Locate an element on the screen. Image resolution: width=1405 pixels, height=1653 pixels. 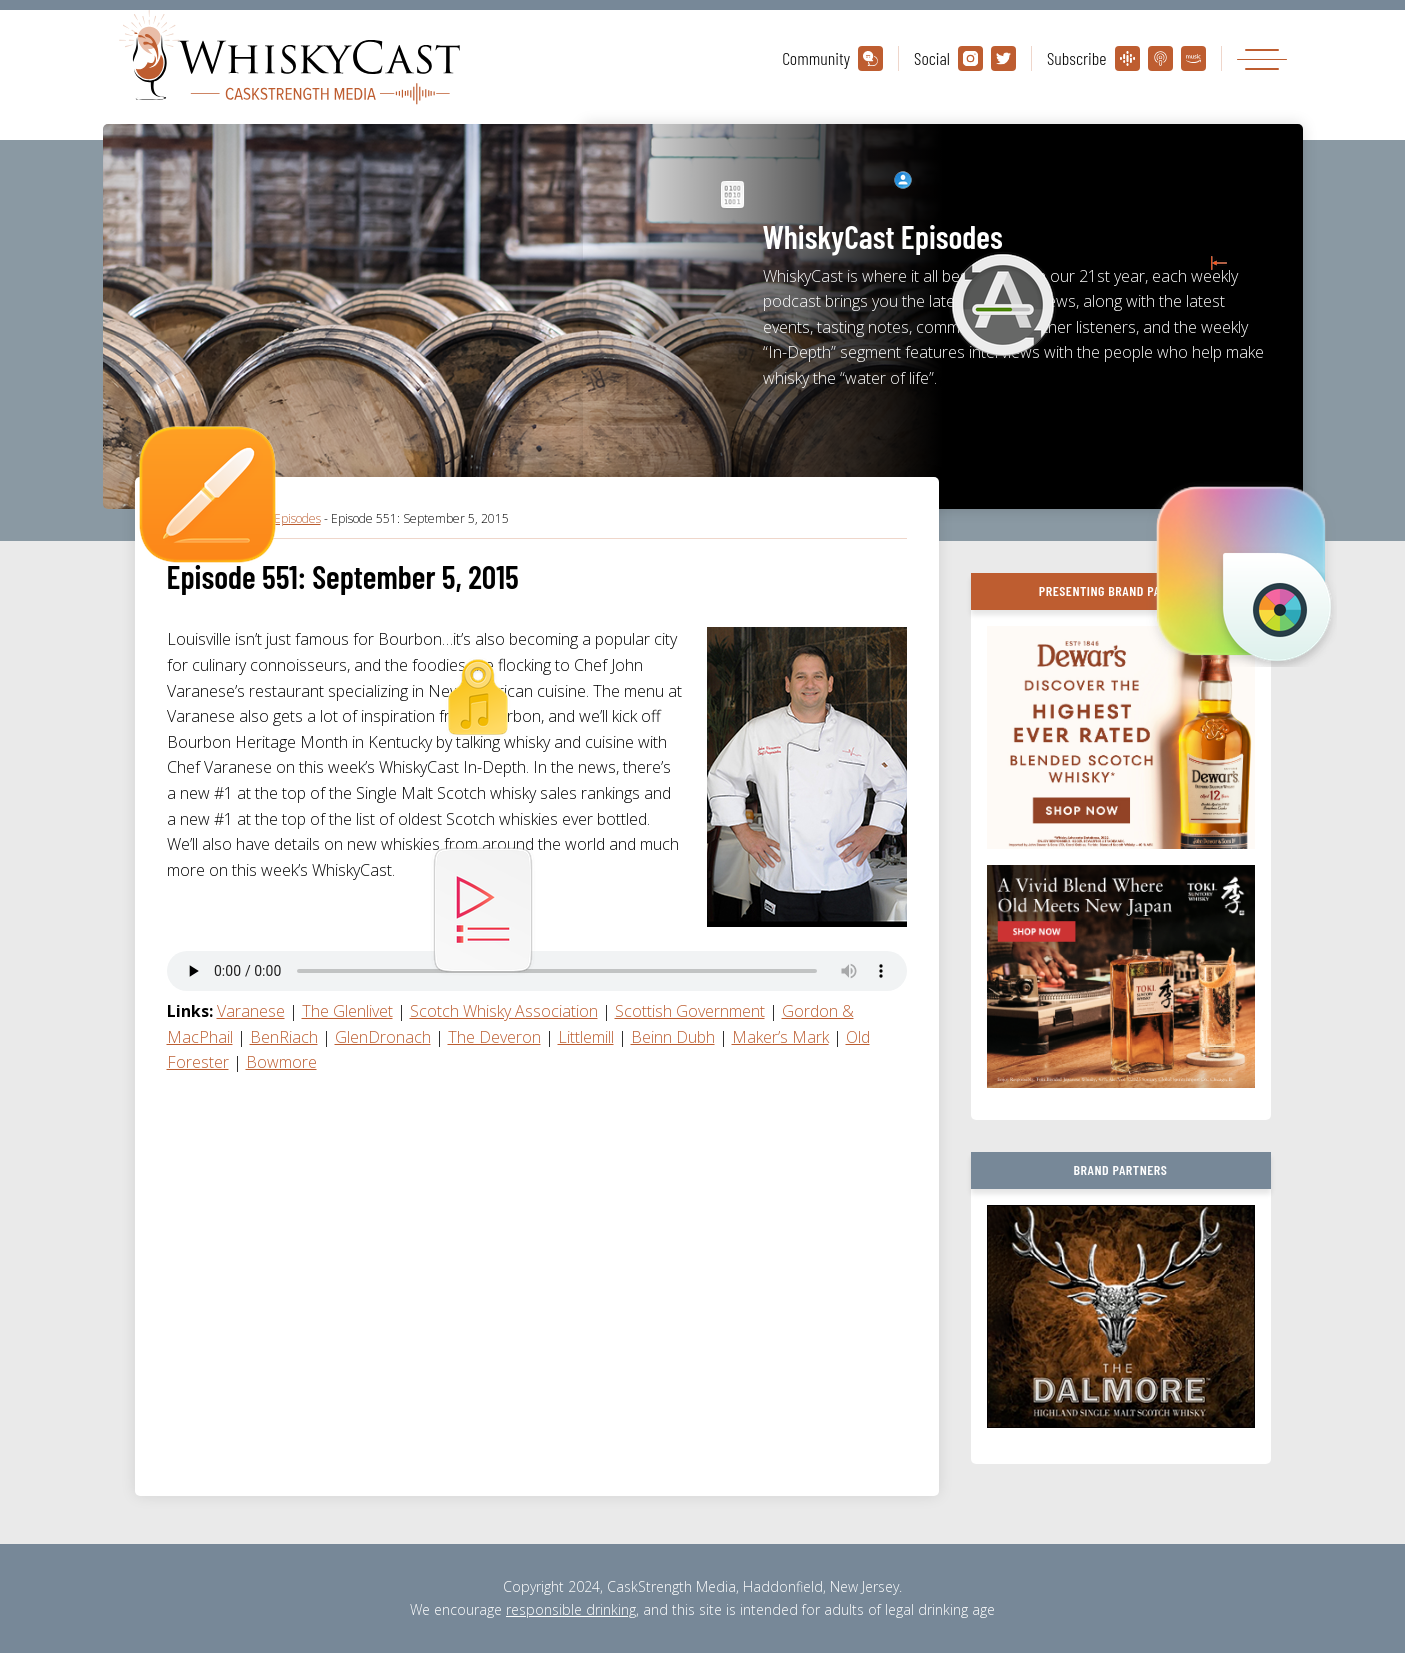
open LibreOffice Impress presentation software is located at coordinates (207, 494).